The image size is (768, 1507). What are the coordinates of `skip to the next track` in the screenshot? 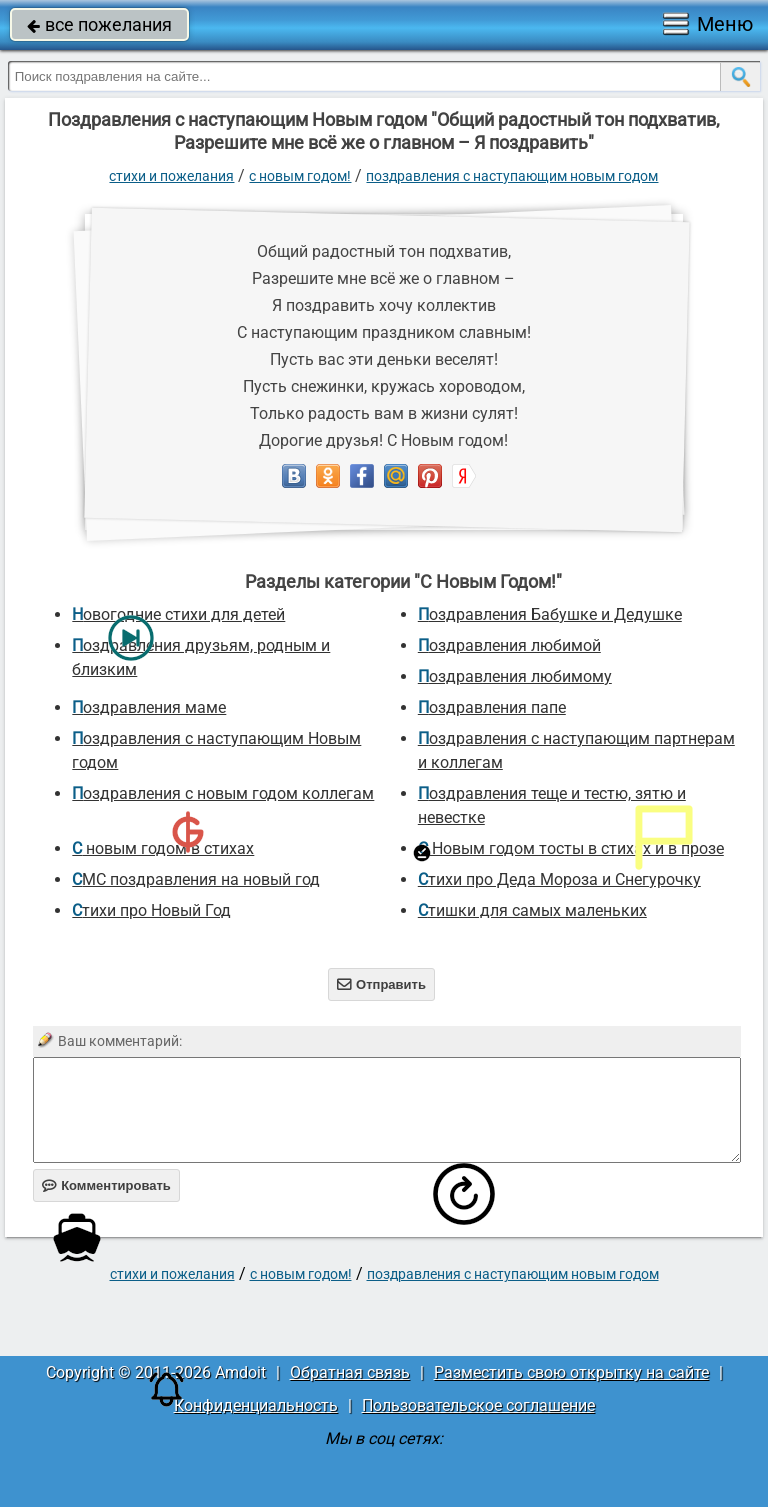 It's located at (131, 638).